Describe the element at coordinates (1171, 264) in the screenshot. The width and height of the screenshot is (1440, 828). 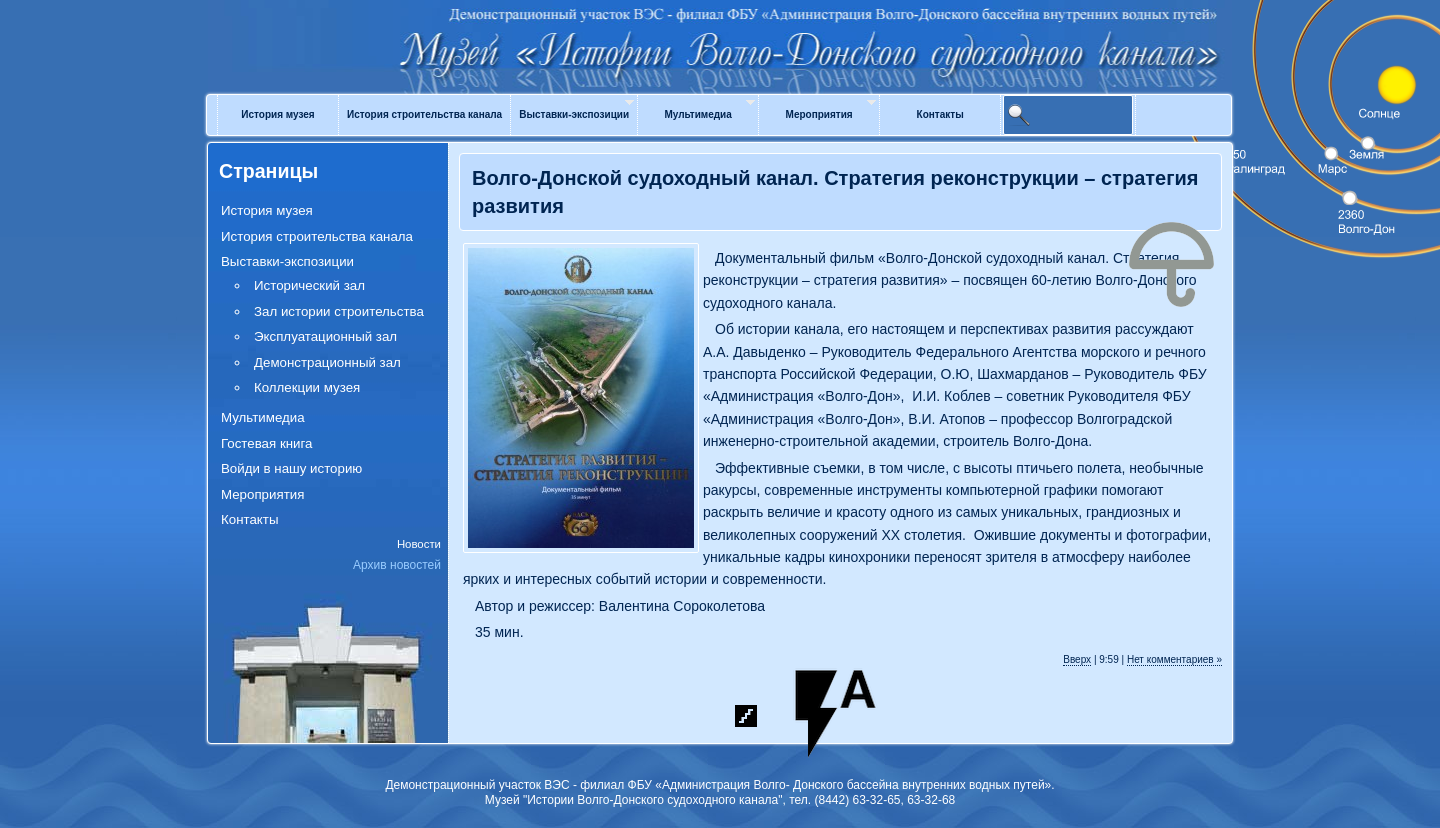
I see `view weather protection or rain forecast` at that location.